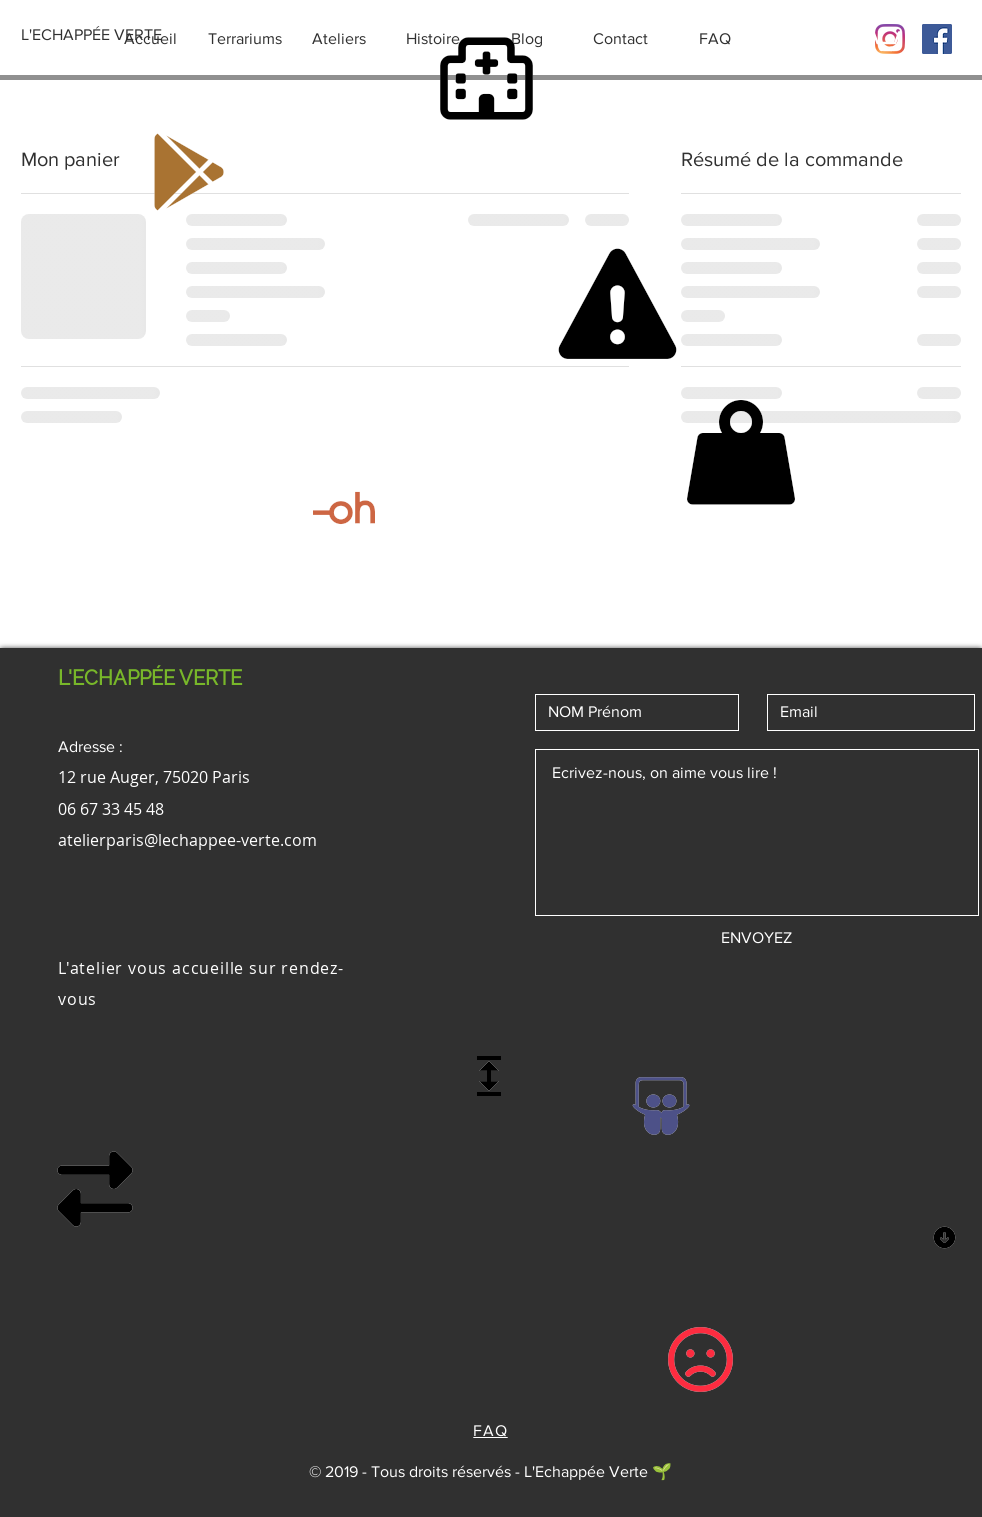 Image resolution: width=982 pixels, height=1517 pixels. What do you see at coordinates (661, 1106) in the screenshot?
I see `open slideshare` at bounding box center [661, 1106].